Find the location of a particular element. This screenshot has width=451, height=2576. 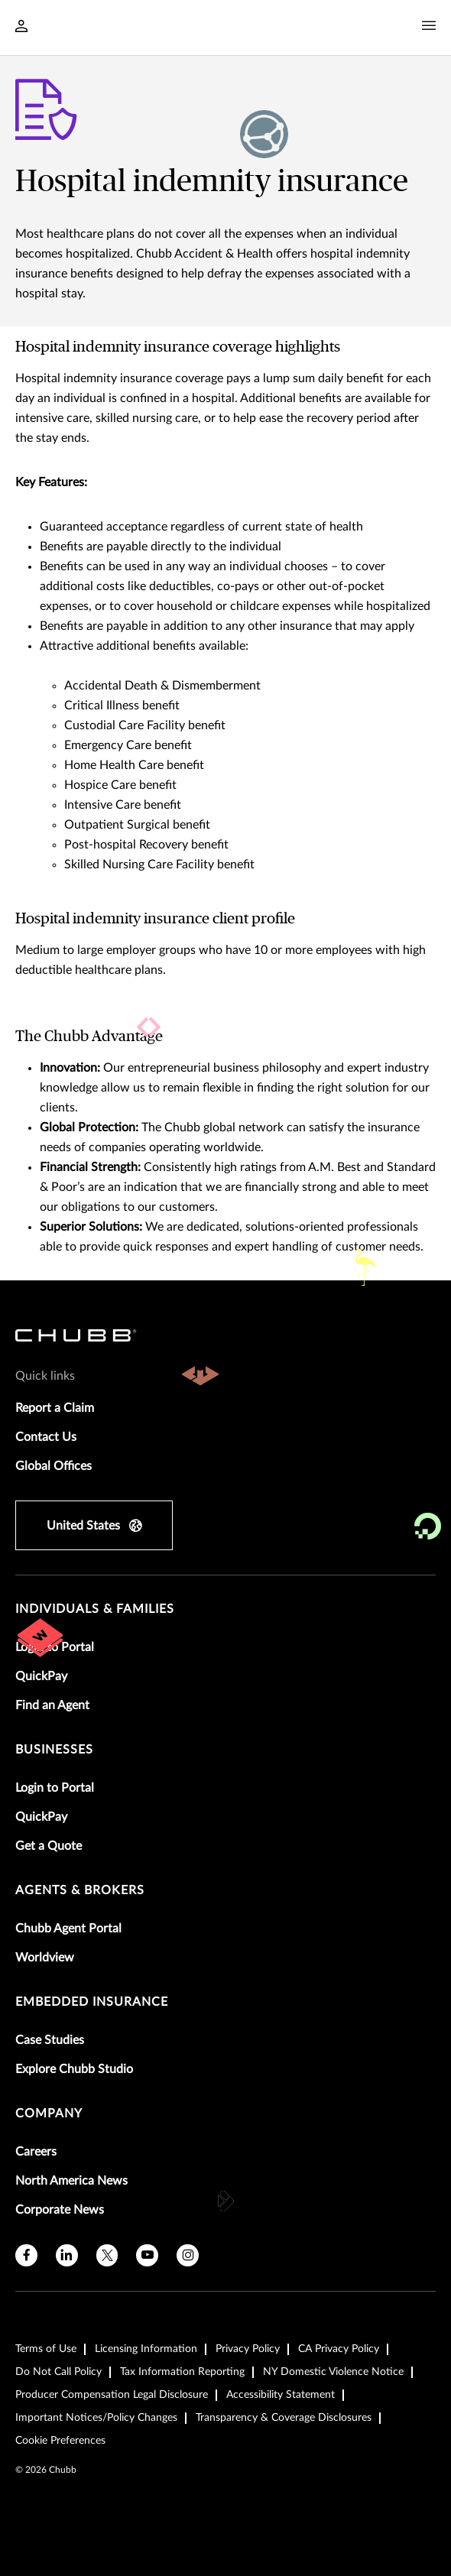

apache doris database logo is located at coordinates (226, 2201).